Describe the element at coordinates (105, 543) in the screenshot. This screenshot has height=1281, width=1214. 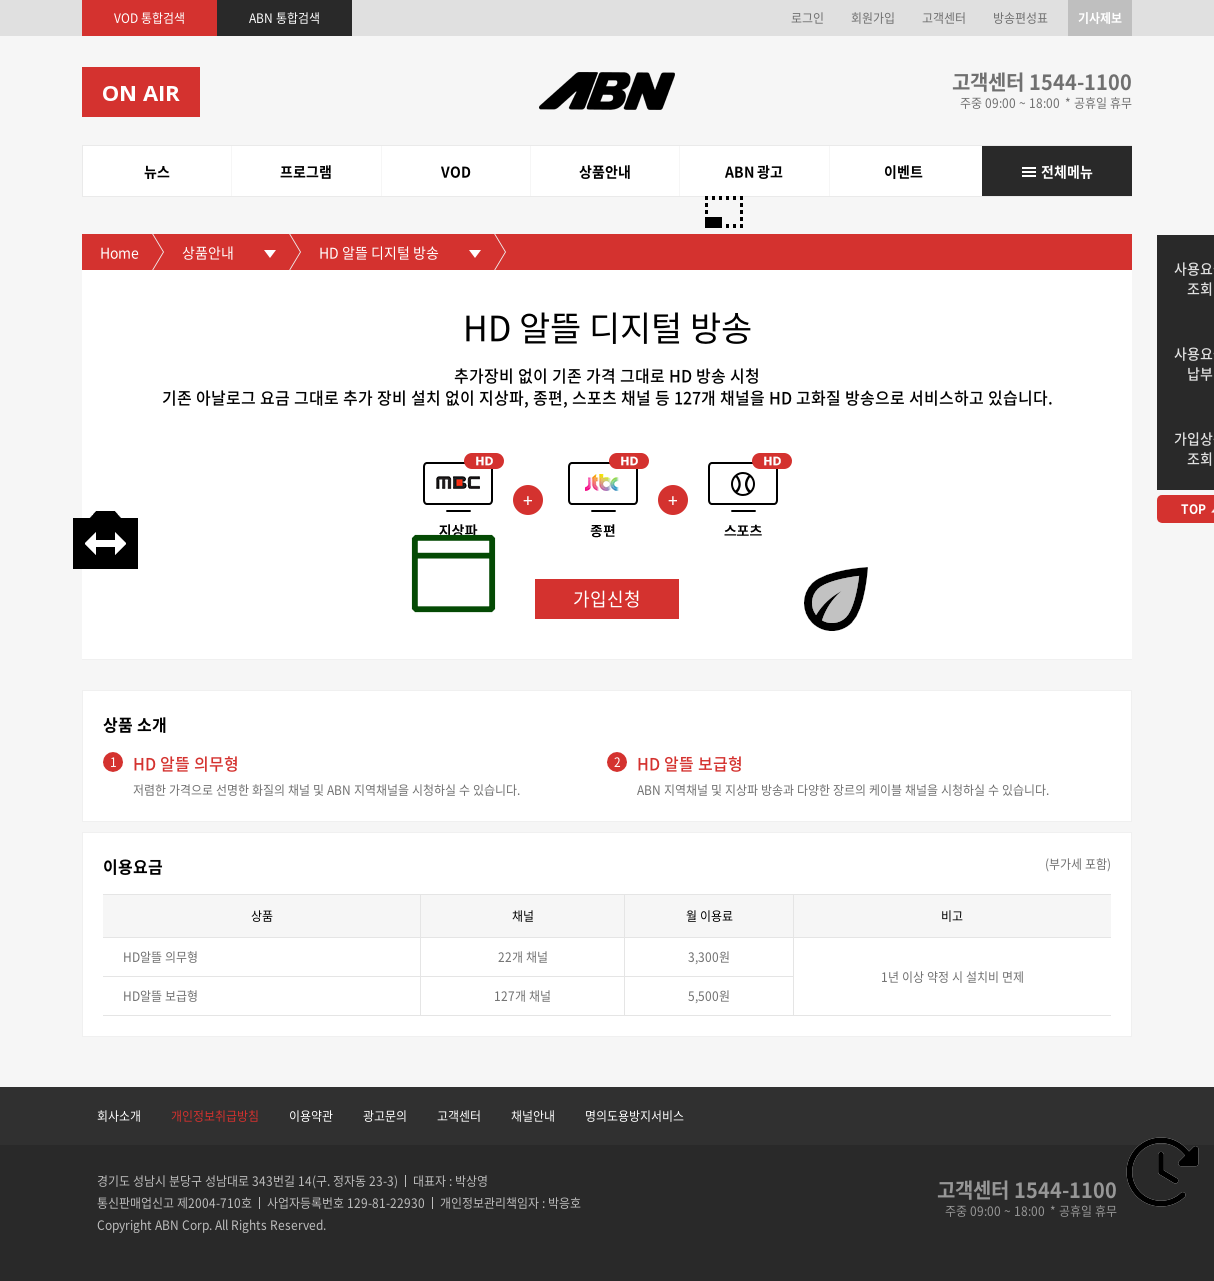
I see `switch between front and rear camera` at that location.